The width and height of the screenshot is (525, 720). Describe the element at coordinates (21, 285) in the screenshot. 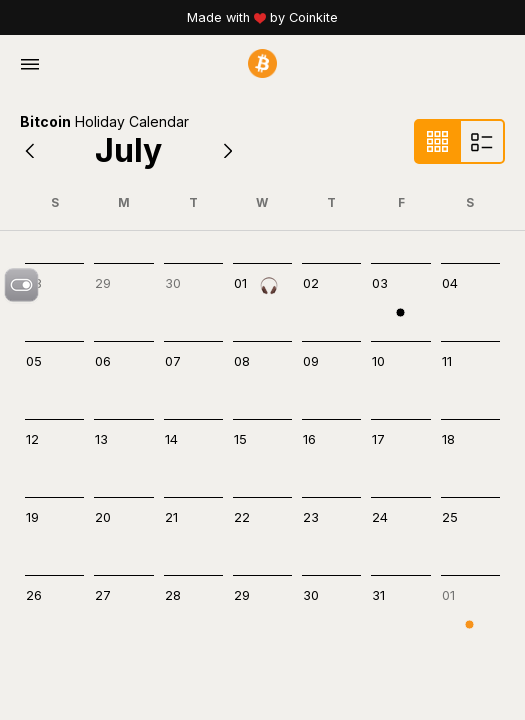

I see `access zoom accessibility settings` at that location.